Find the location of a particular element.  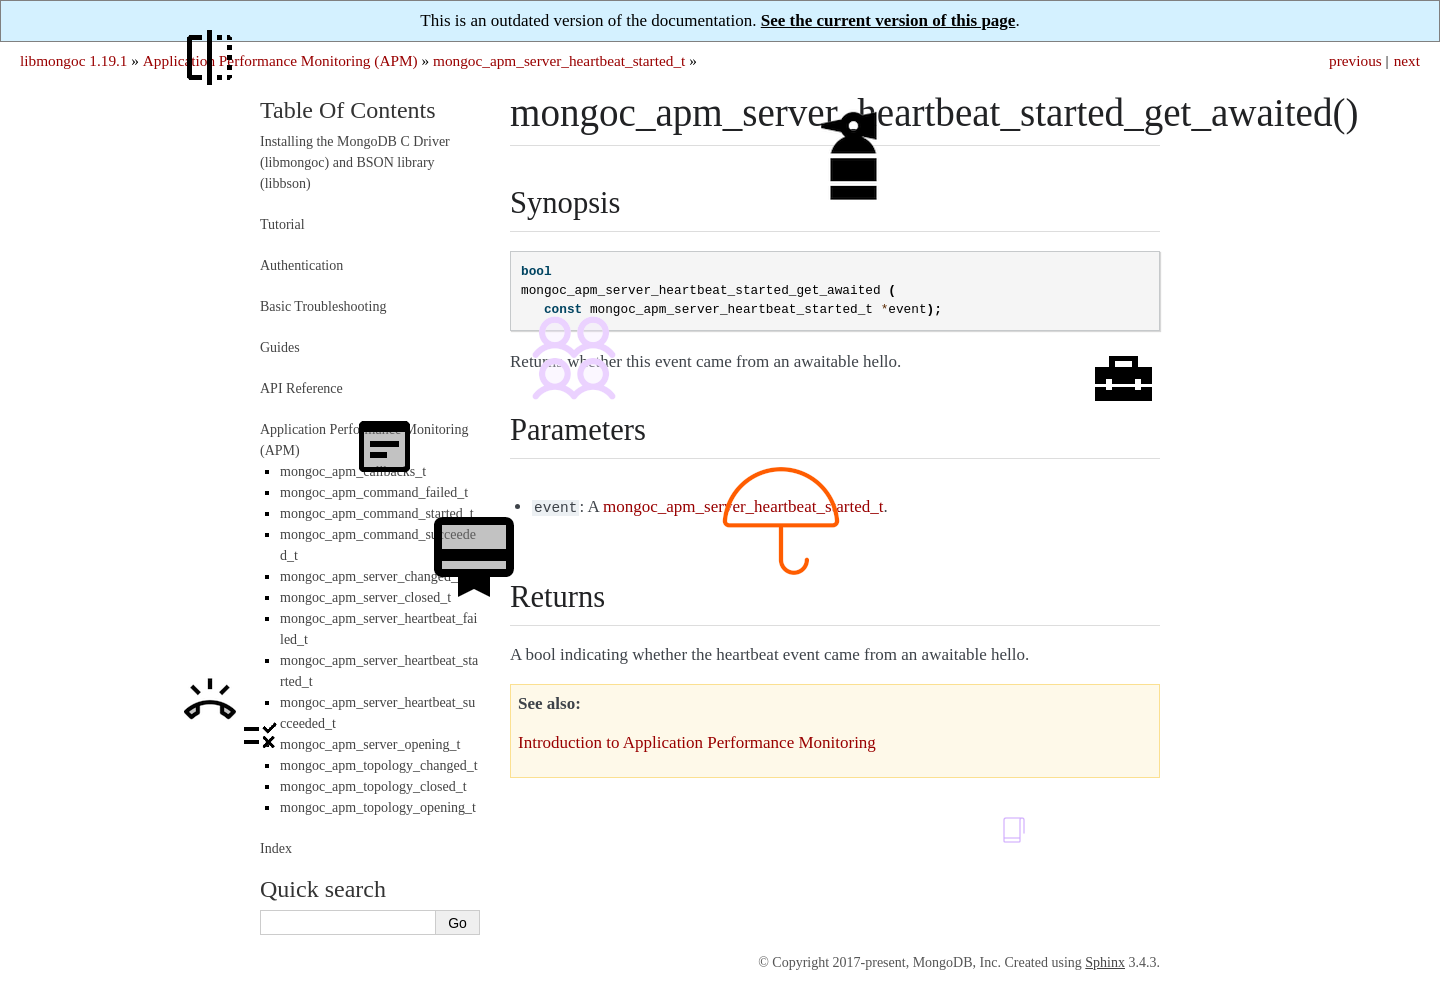

indicates fire safety equipment location is located at coordinates (853, 153).